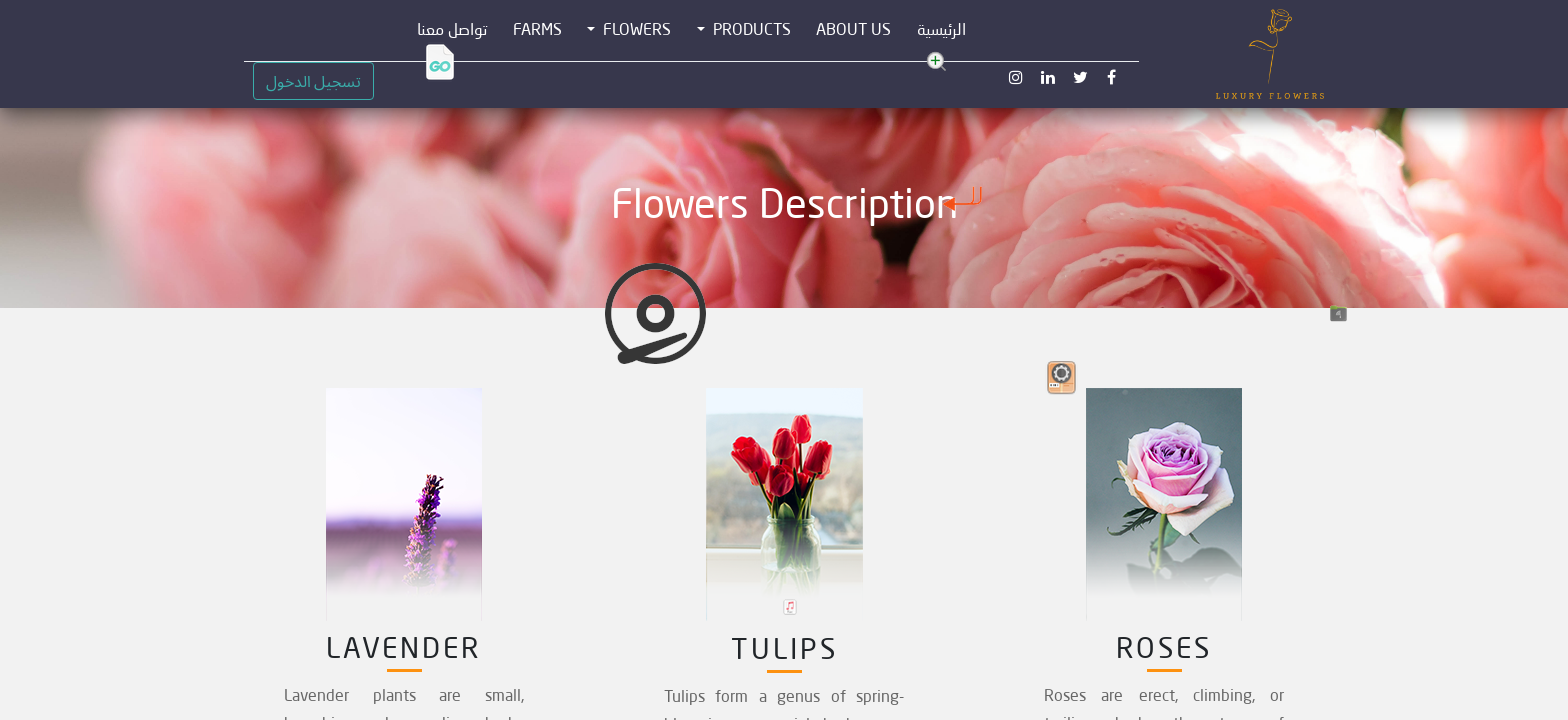 The width and height of the screenshot is (1568, 720). I want to click on a flac audio file in ogg container format, so click(790, 607).